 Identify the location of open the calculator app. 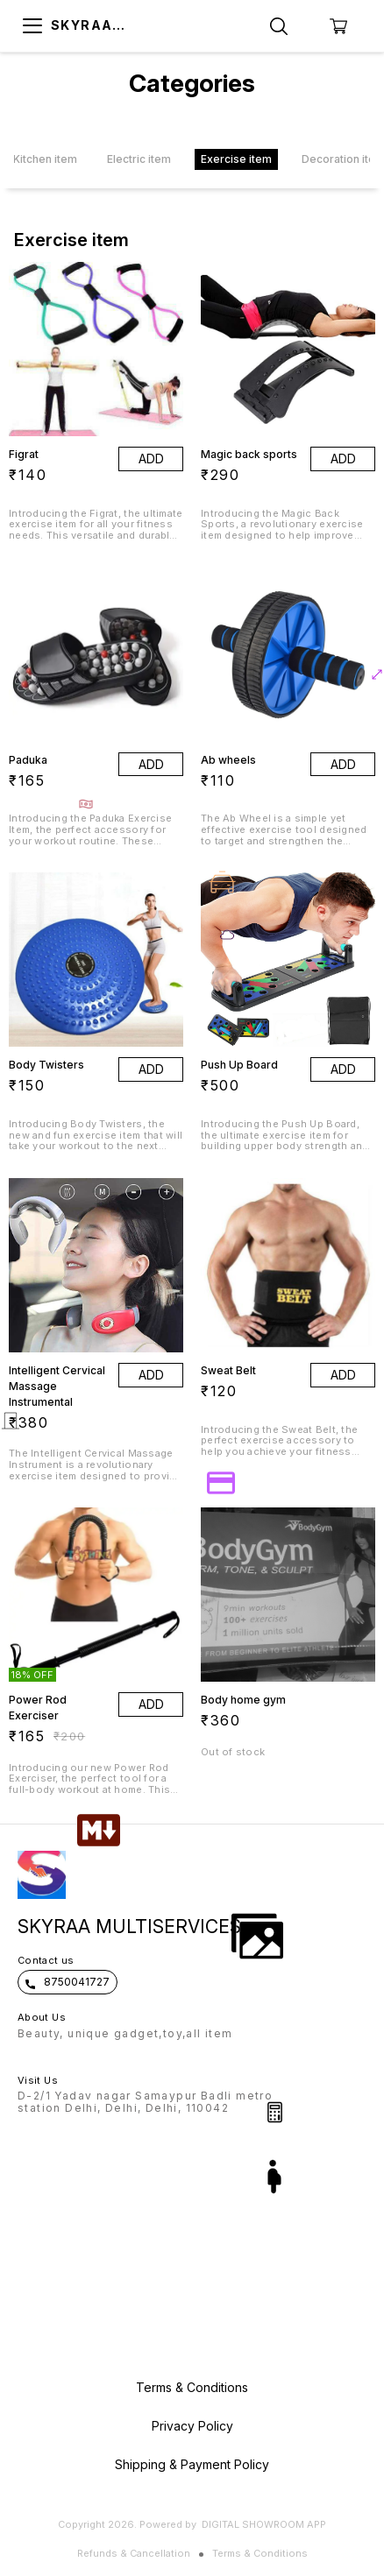
(274, 2112).